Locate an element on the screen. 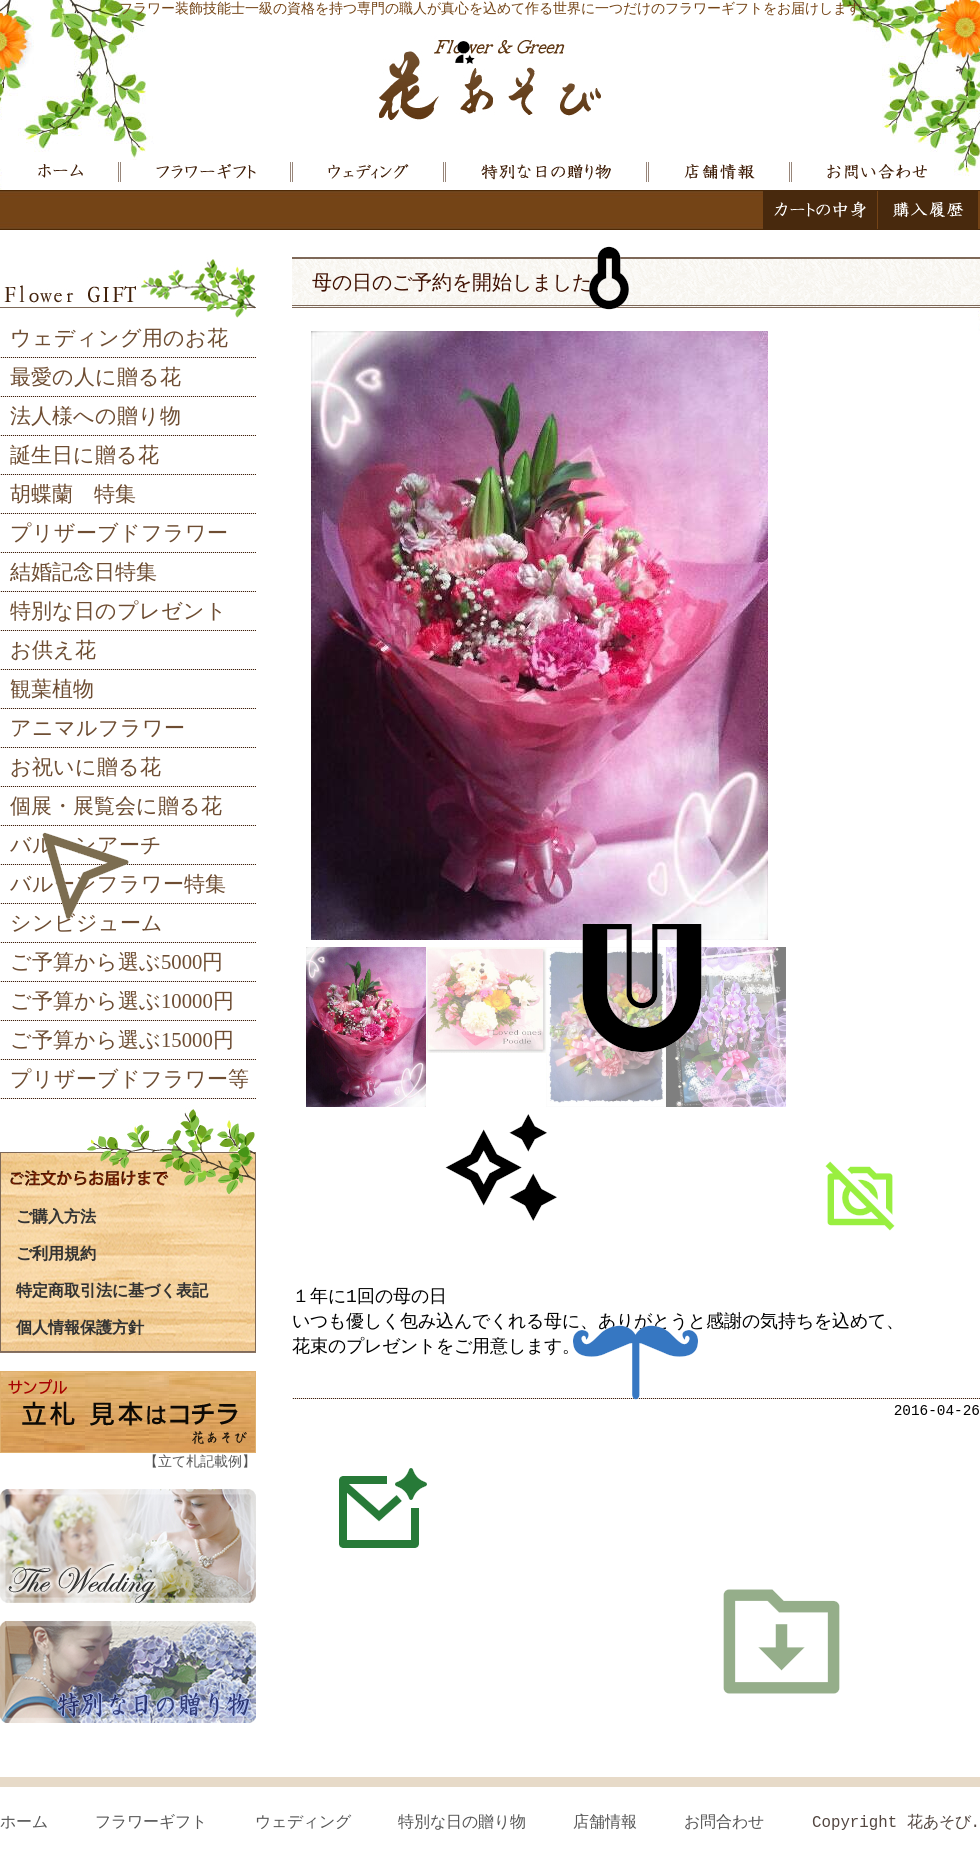 Image resolution: width=980 pixels, height=1859 pixels. view favorite or starred user is located at coordinates (463, 52).